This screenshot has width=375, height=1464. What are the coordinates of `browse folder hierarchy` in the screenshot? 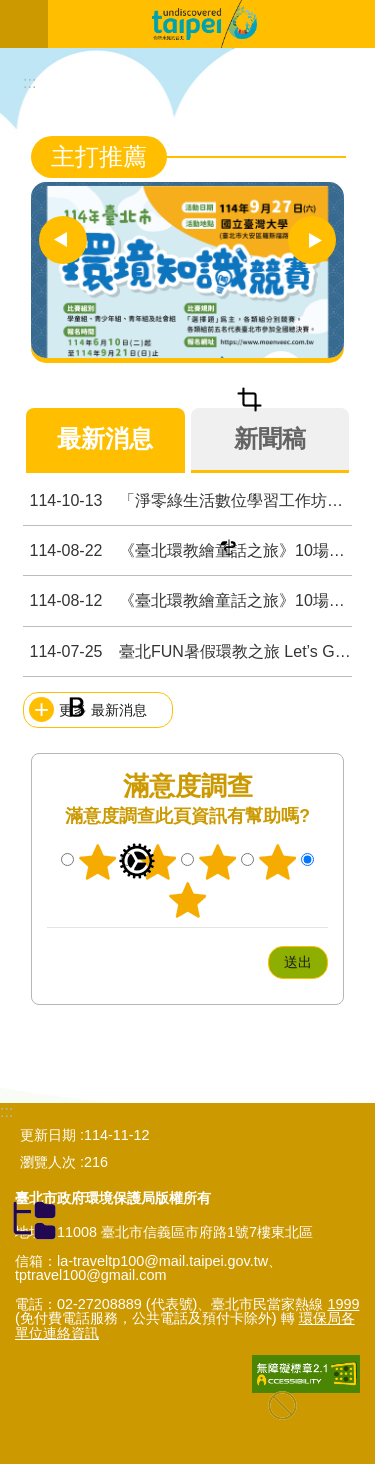 It's located at (34, 1220).